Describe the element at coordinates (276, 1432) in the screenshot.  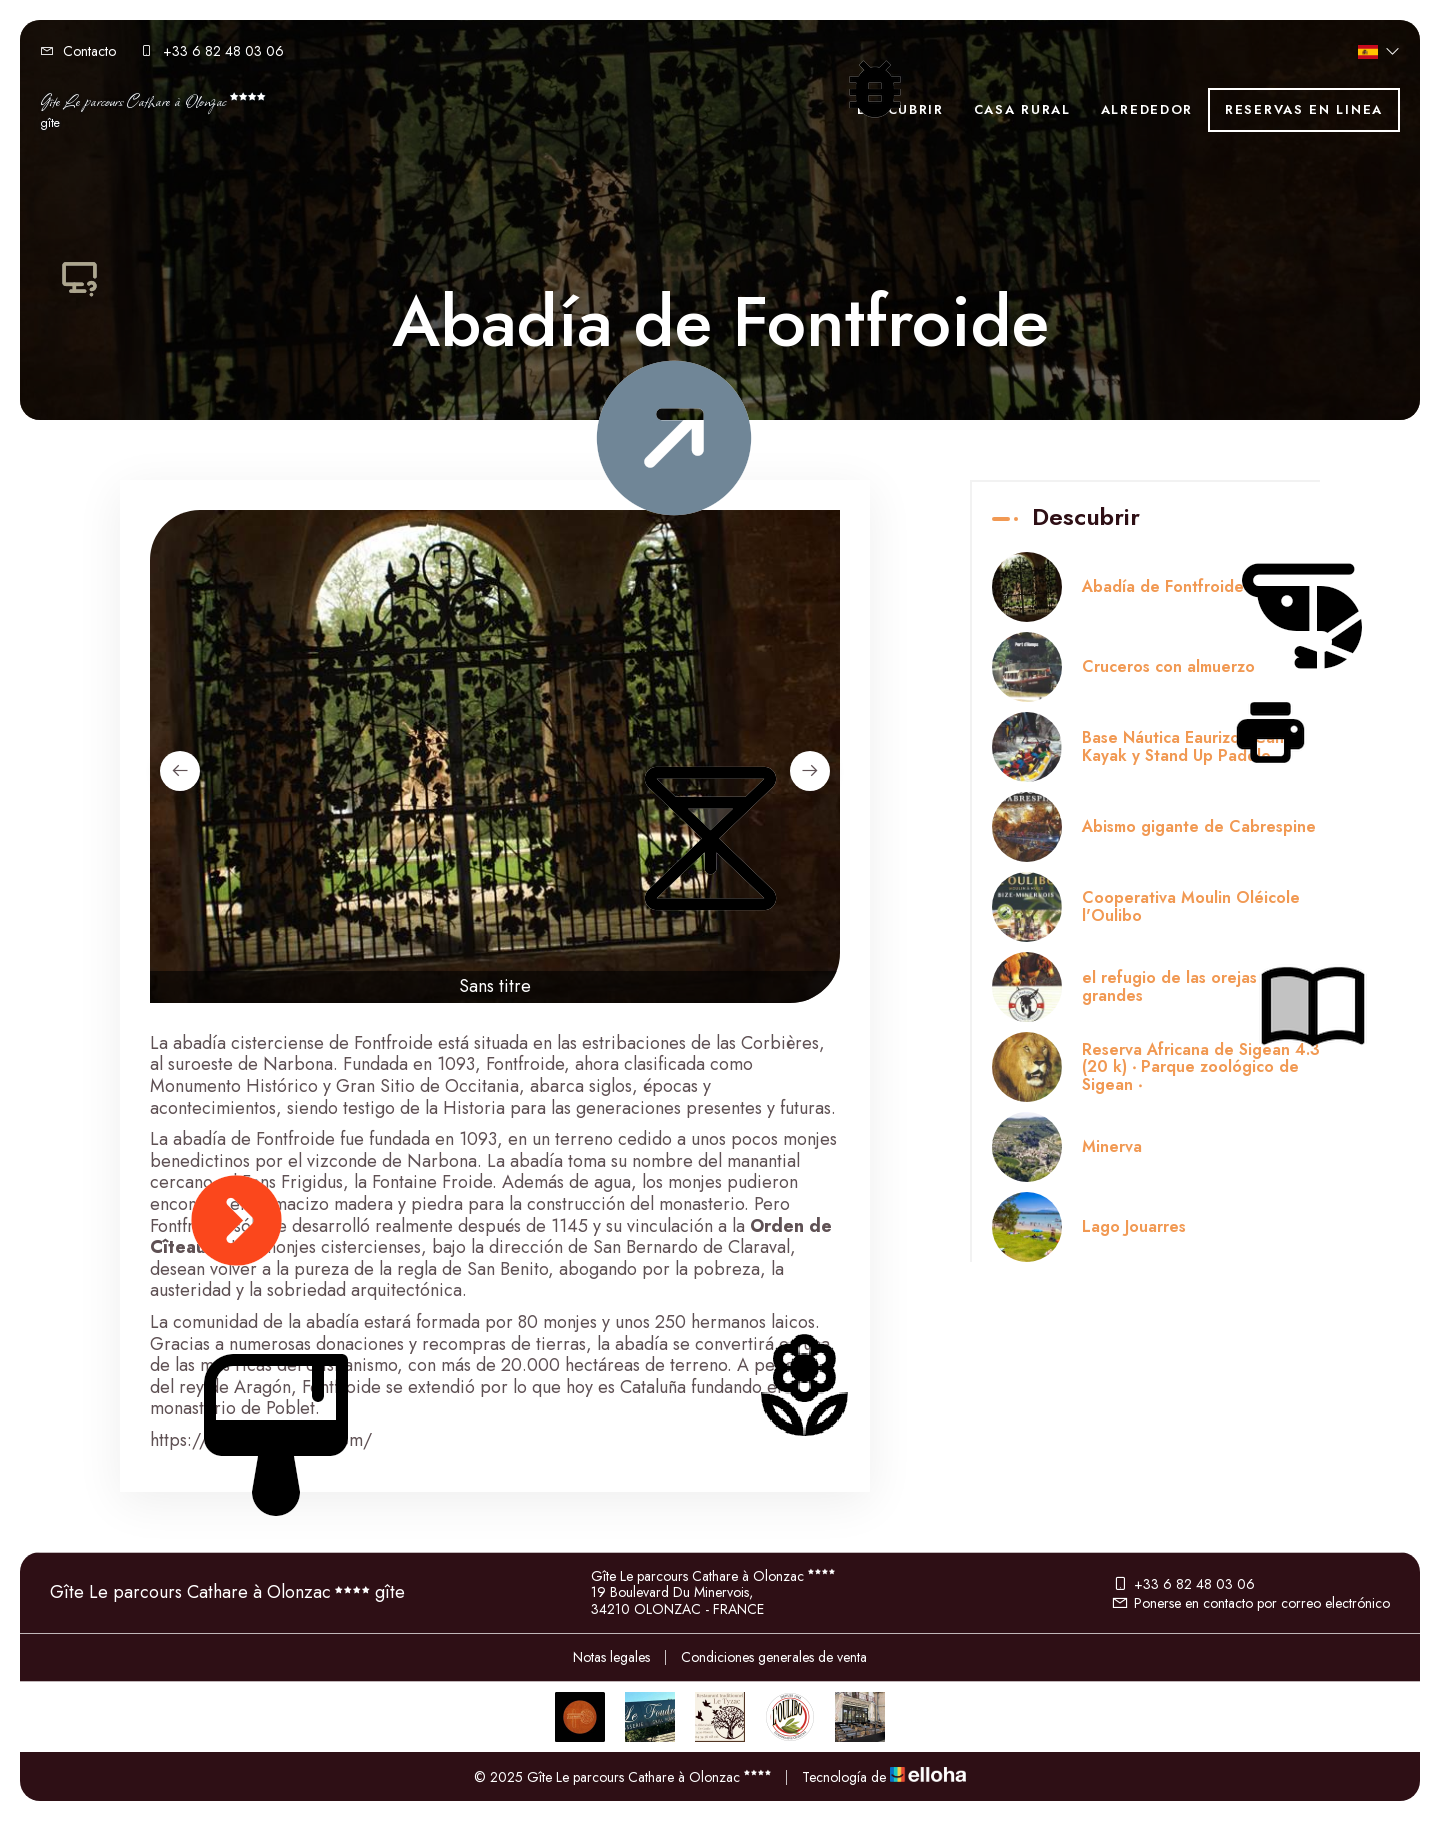
I see `access painting or drawing tools` at that location.